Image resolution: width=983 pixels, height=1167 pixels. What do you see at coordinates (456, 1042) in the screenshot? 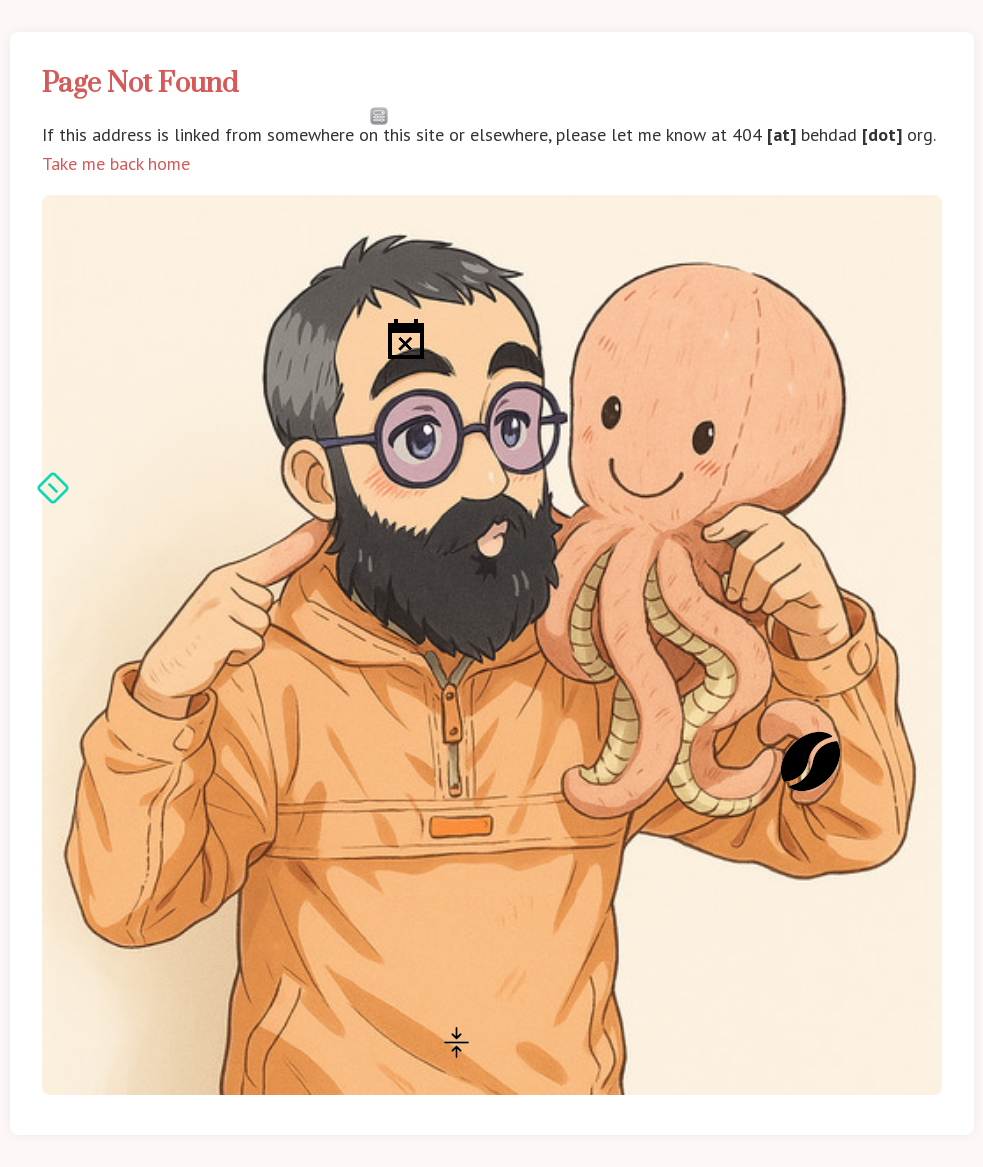
I see `collapse content vertically` at bounding box center [456, 1042].